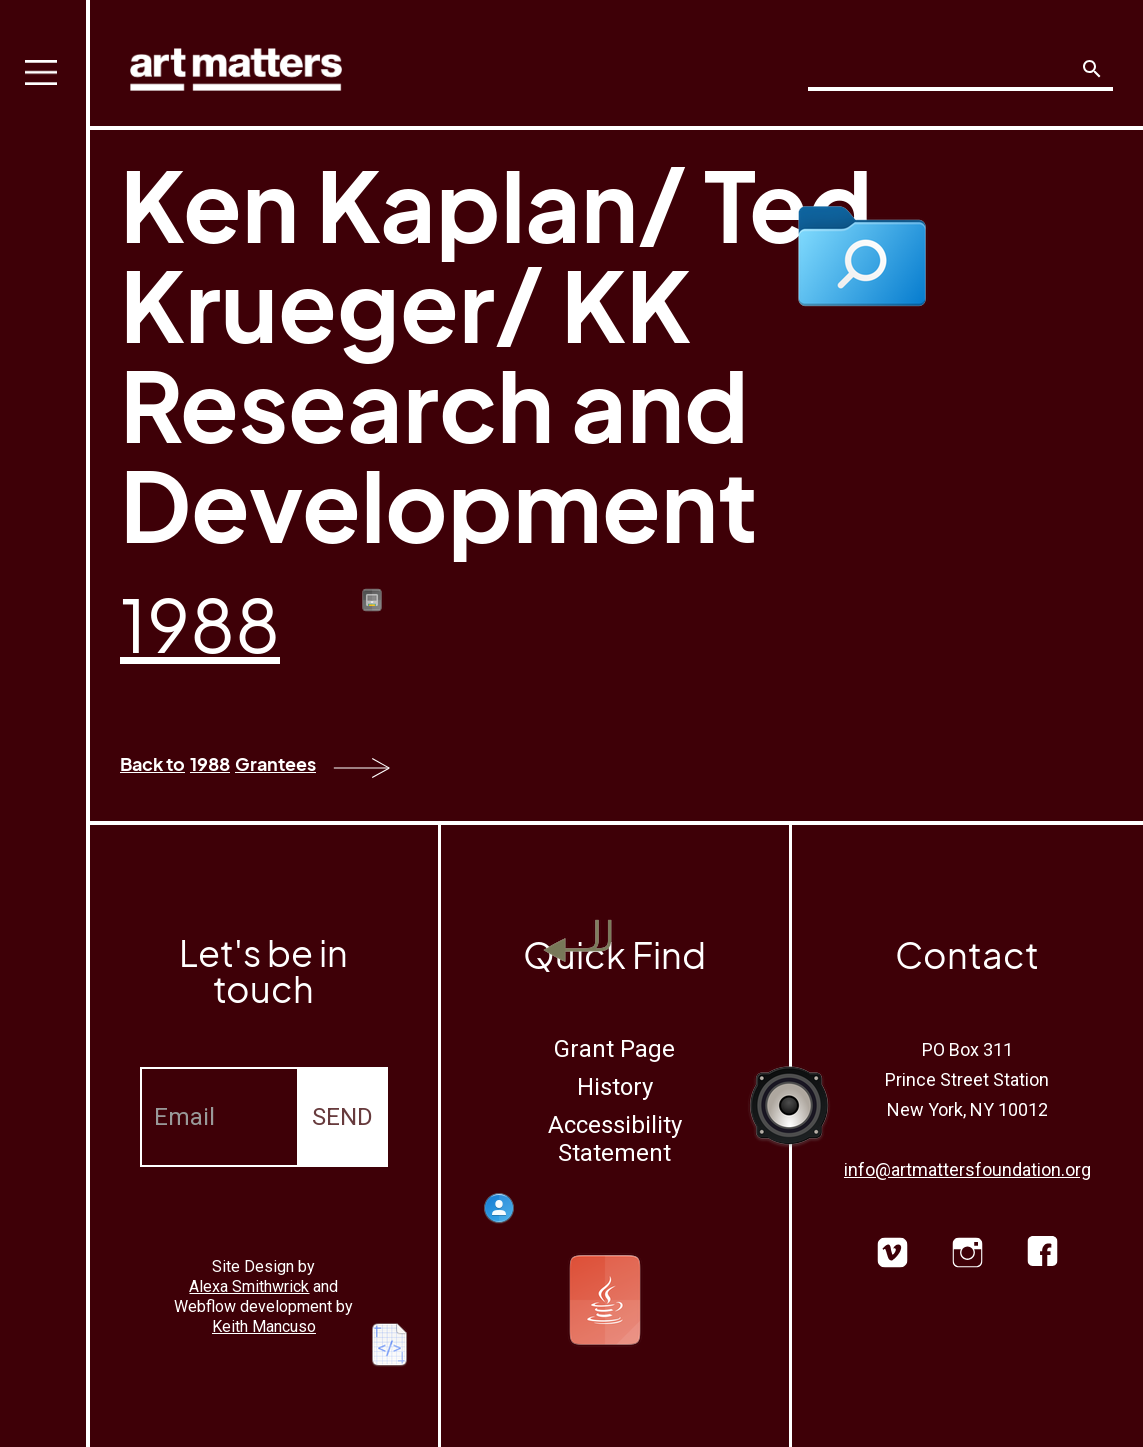 The image size is (1143, 1447). I want to click on reply to all recipients of an email, so click(576, 940).